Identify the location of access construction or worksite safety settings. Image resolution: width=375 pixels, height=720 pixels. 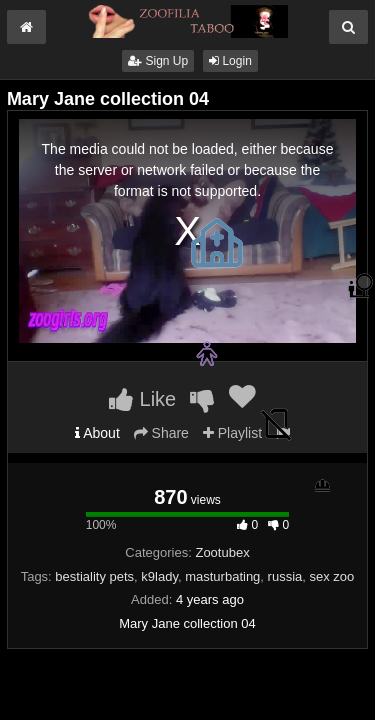
(322, 485).